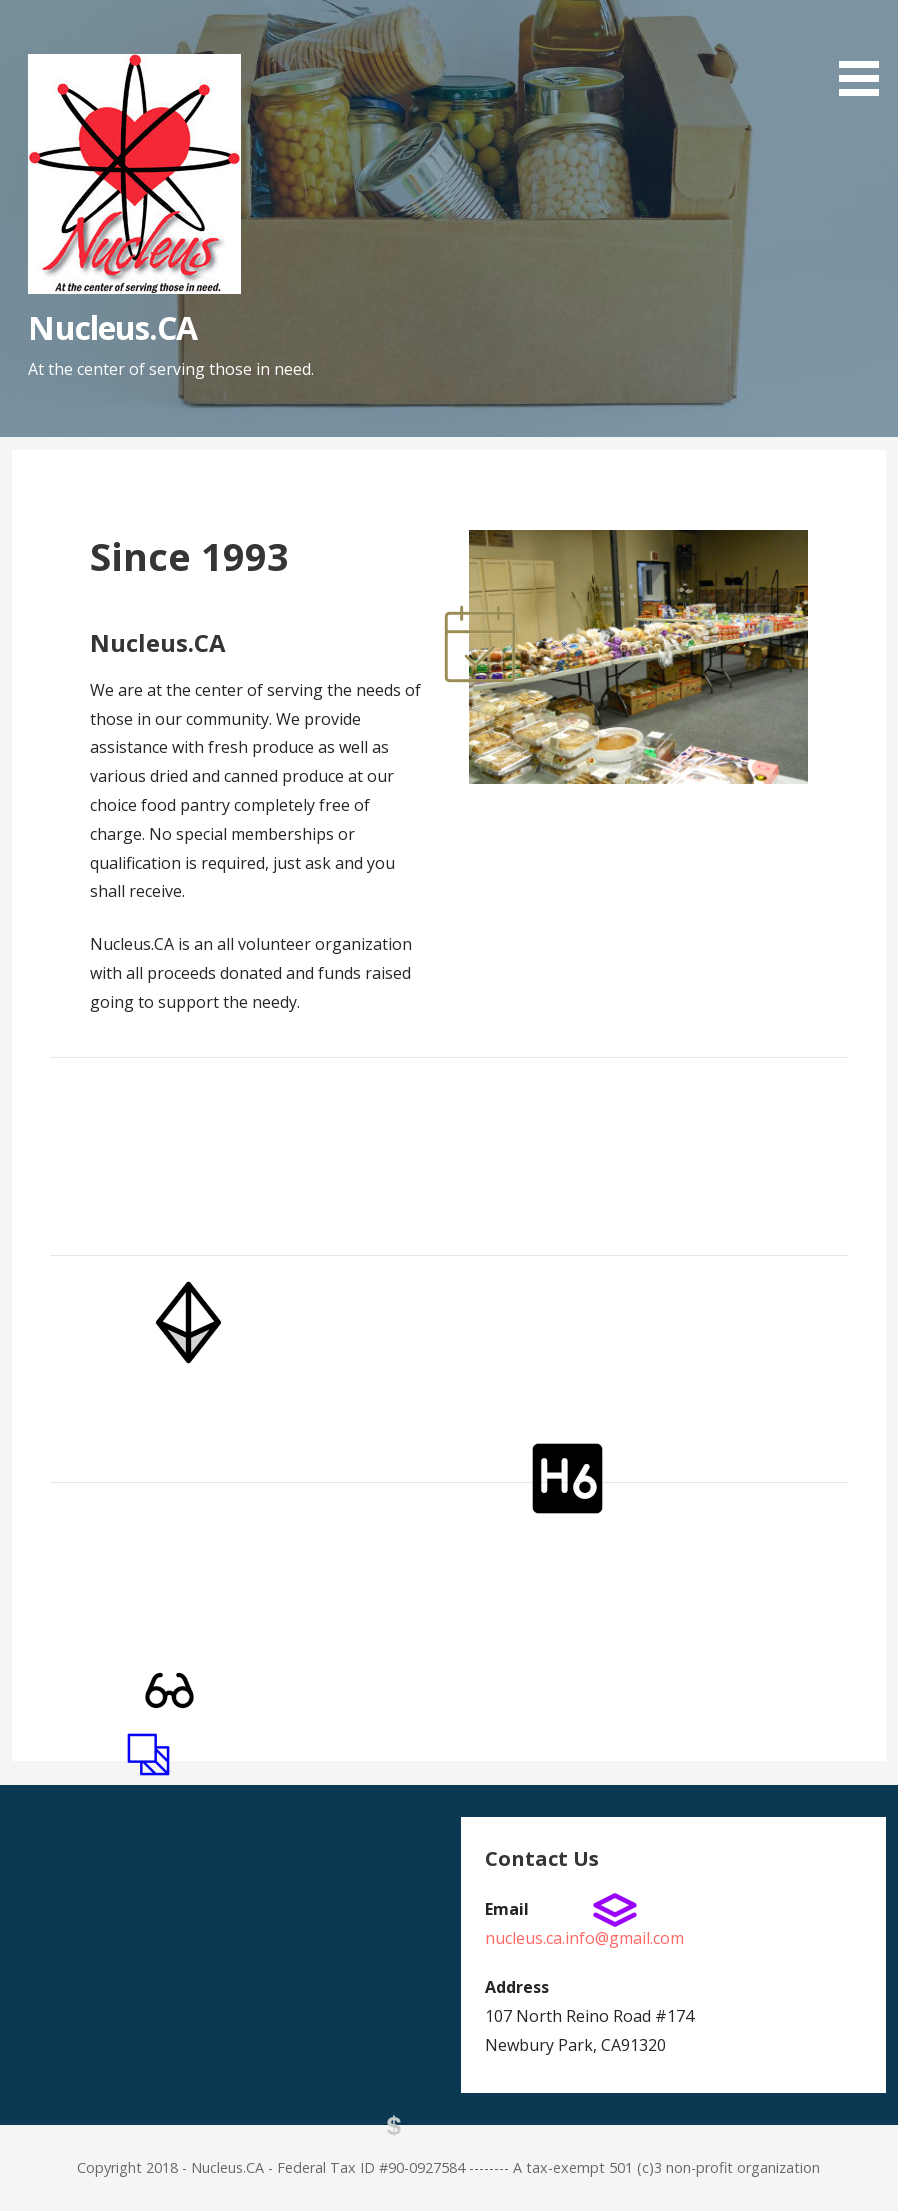 The height and width of the screenshot is (2211, 898). I want to click on format text as heading level 6, so click(567, 1478).